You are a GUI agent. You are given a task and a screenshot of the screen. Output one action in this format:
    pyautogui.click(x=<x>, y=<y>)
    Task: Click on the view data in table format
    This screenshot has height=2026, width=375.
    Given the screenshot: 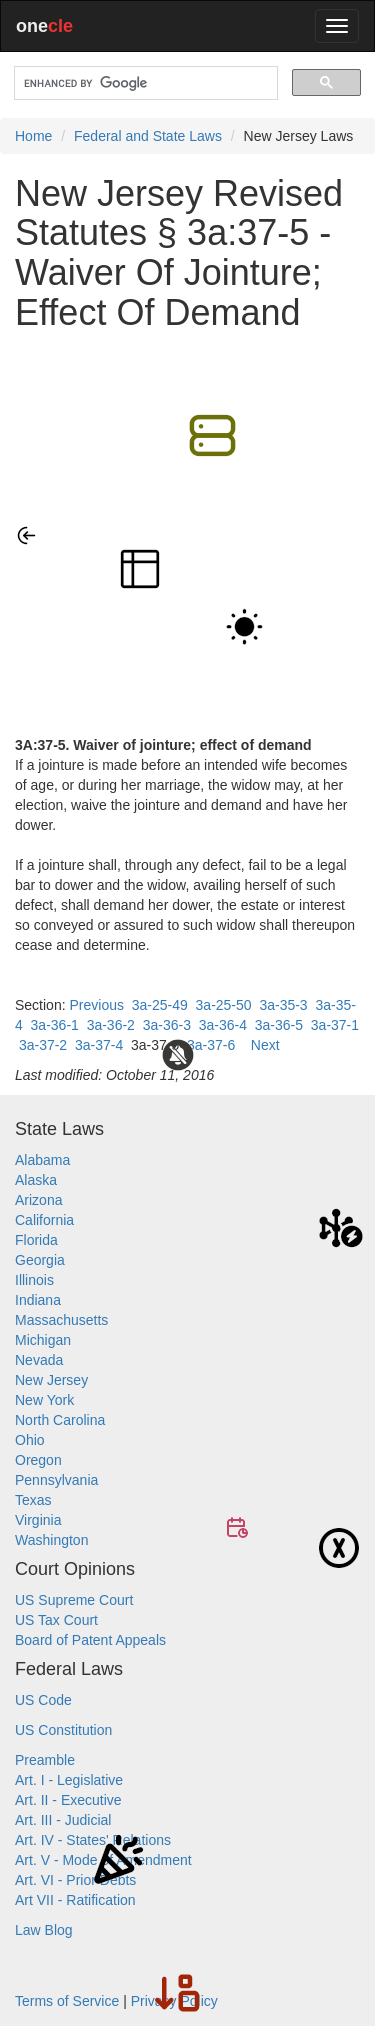 What is the action you would take?
    pyautogui.click(x=140, y=569)
    